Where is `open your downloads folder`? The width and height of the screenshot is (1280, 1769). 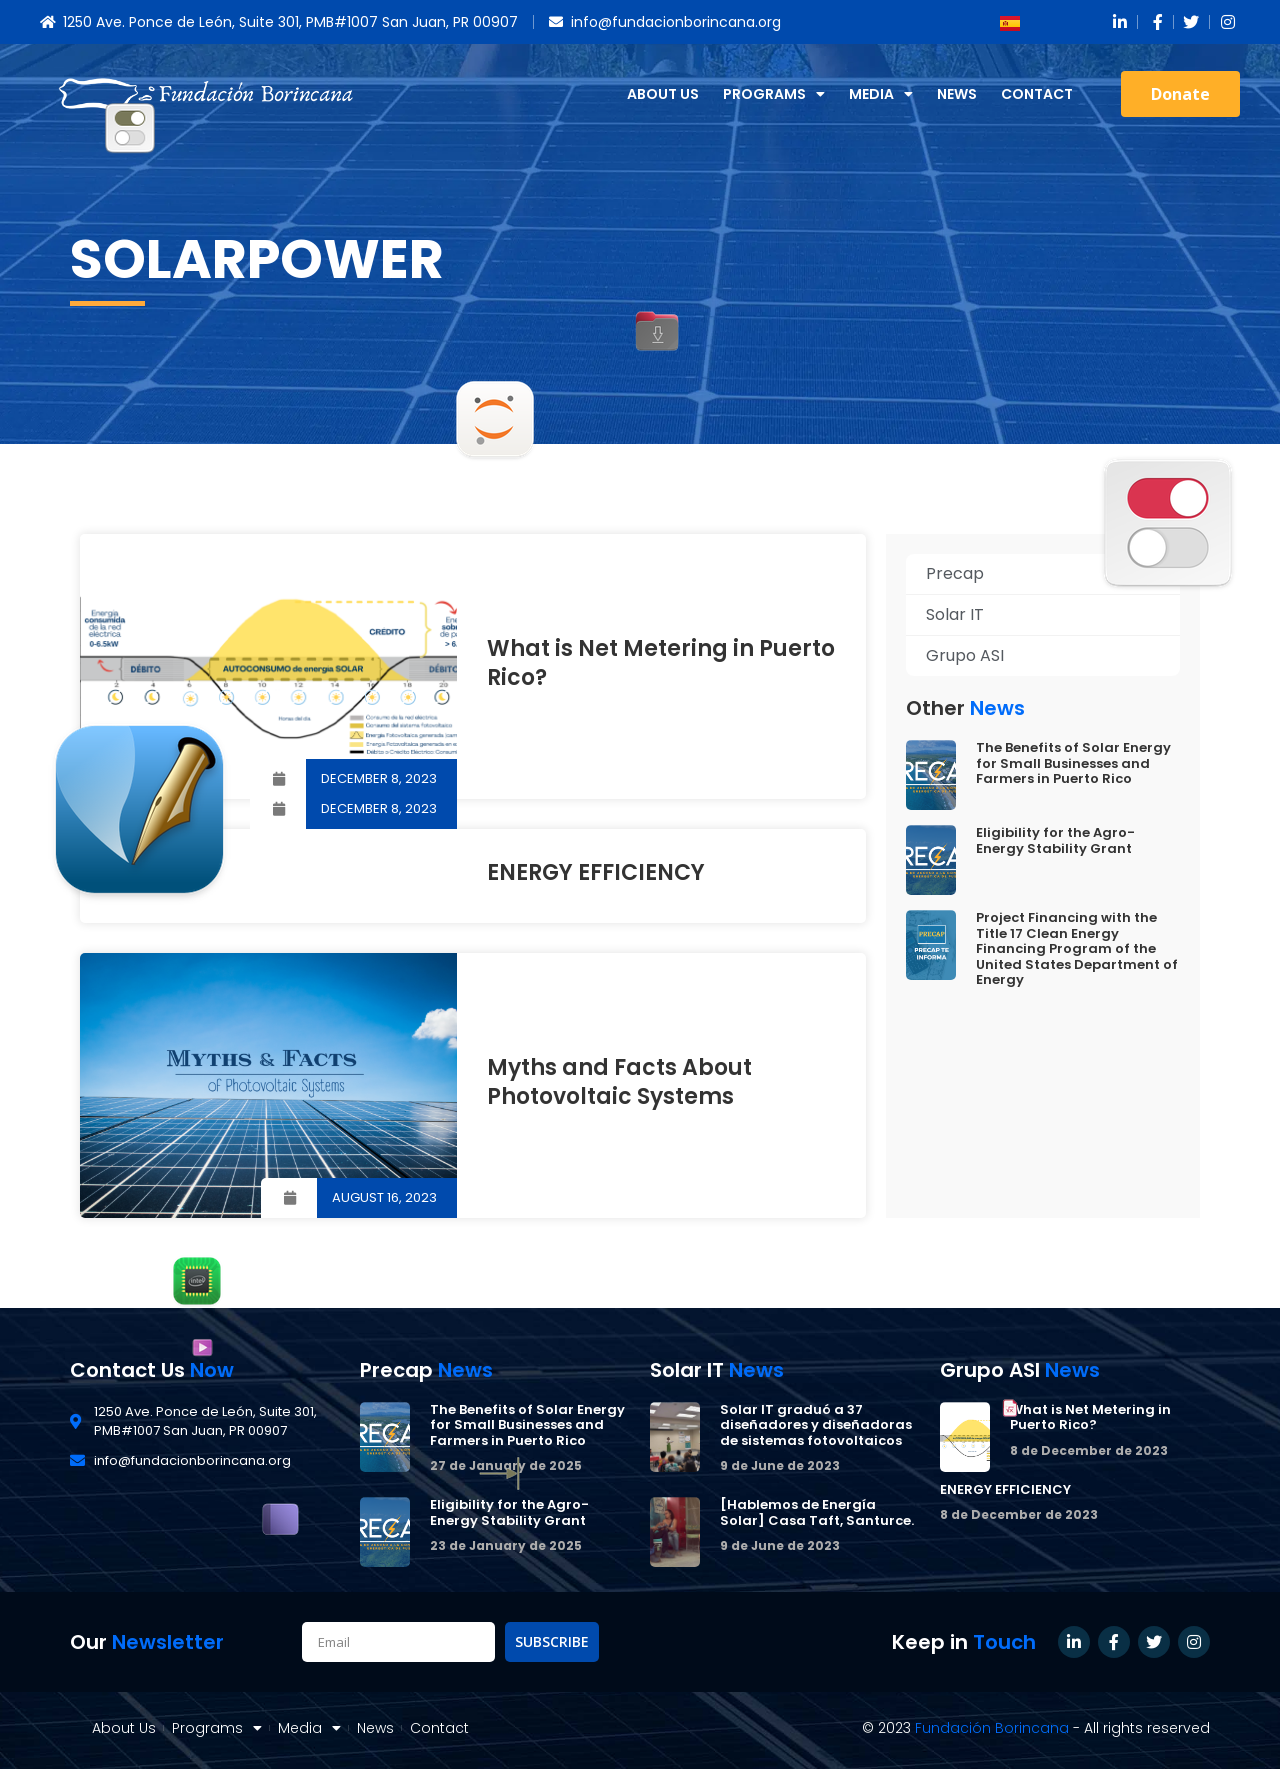 open your downloads folder is located at coordinates (657, 331).